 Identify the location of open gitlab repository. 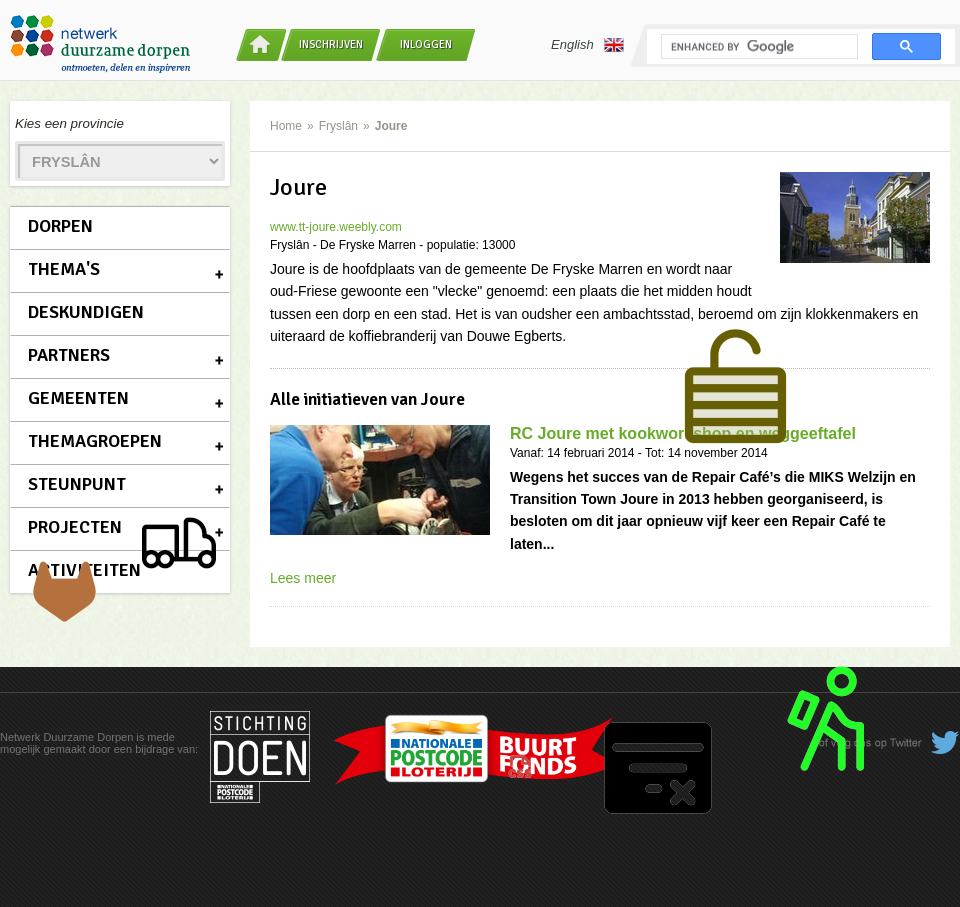
(64, 590).